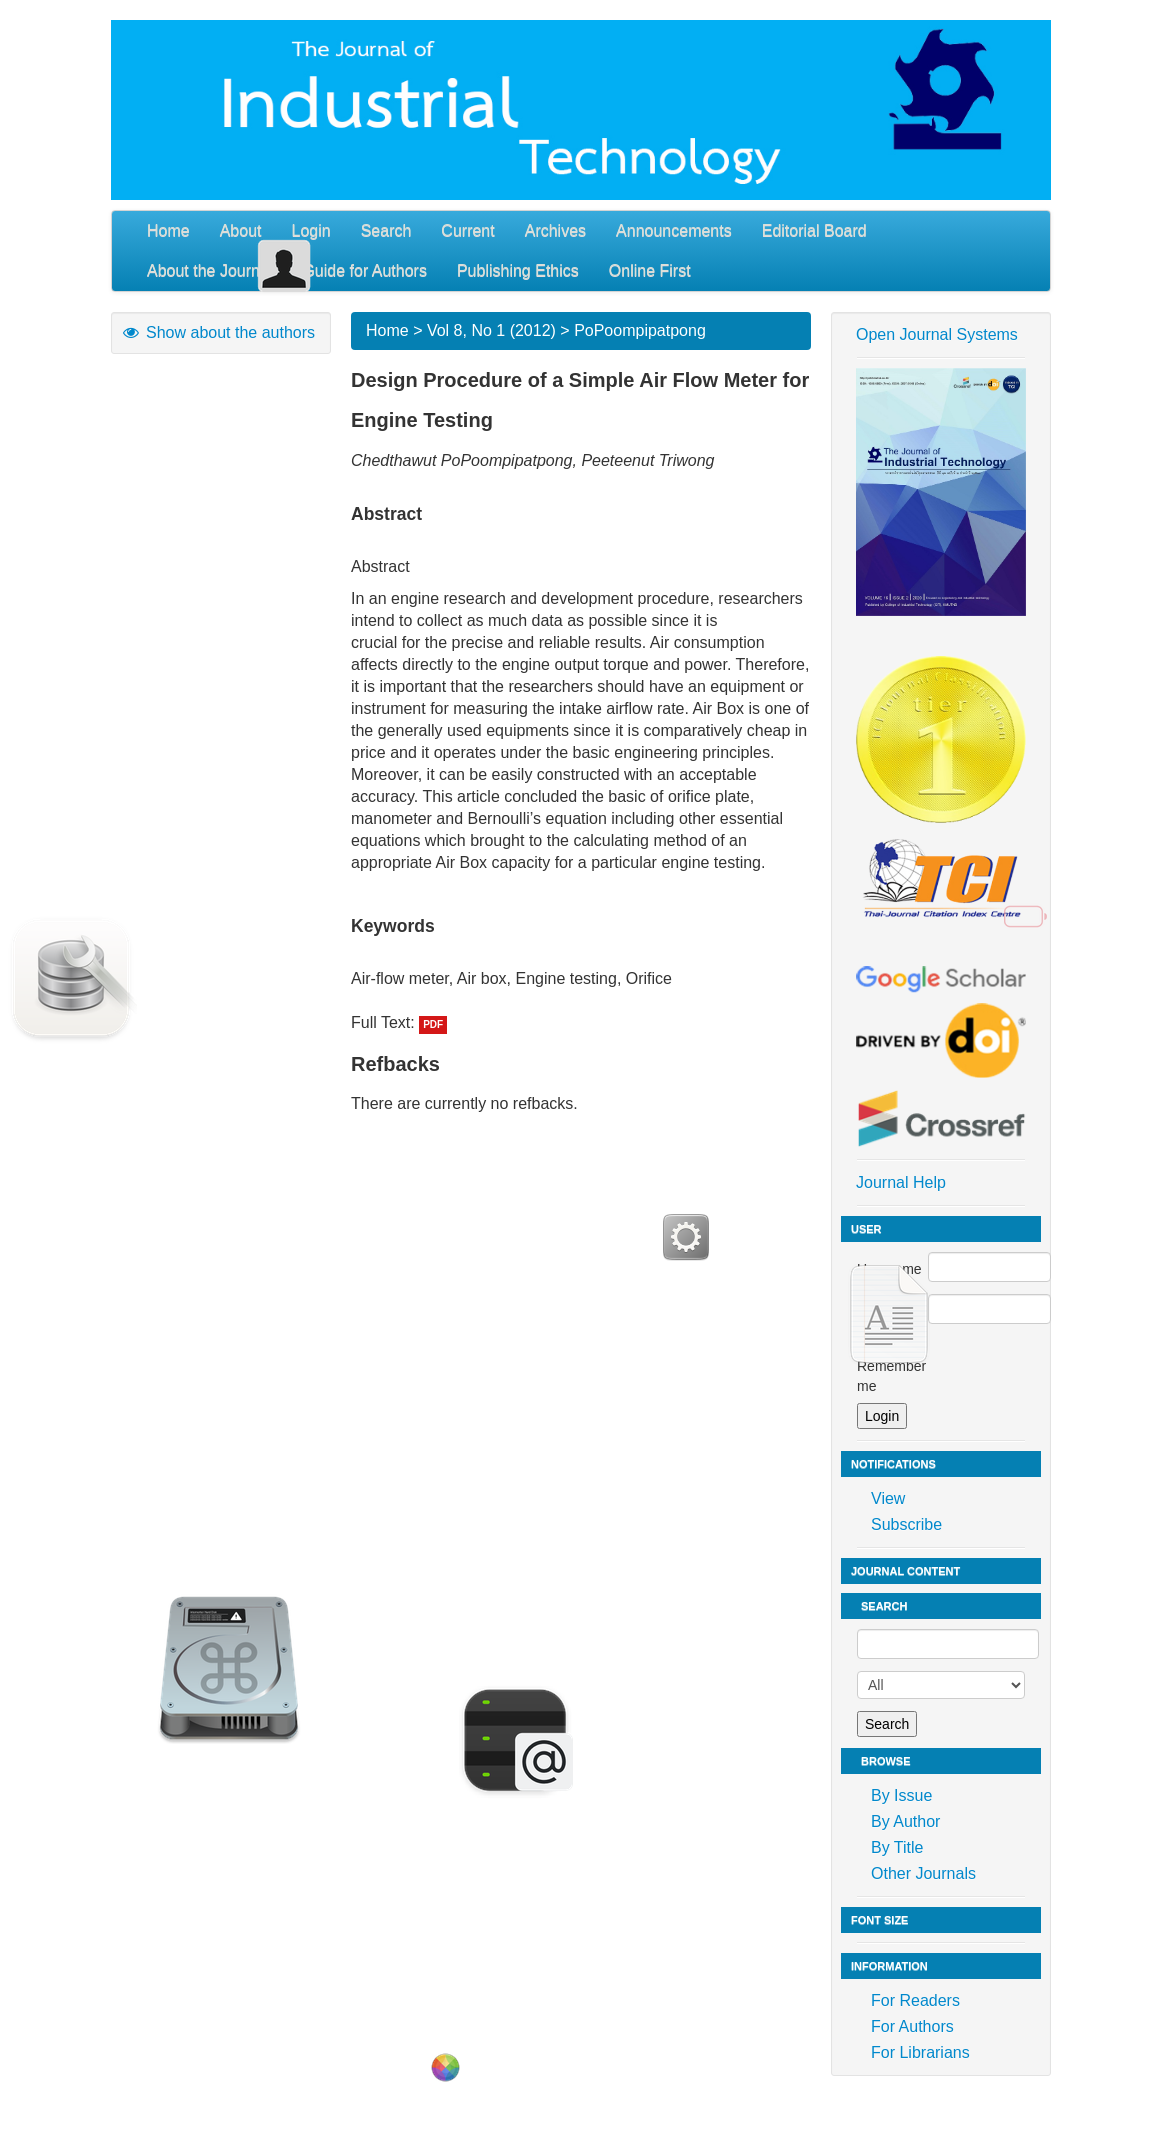 Image resolution: width=1162 pixels, height=2136 pixels. I want to click on access the root system drive, so click(229, 1668).